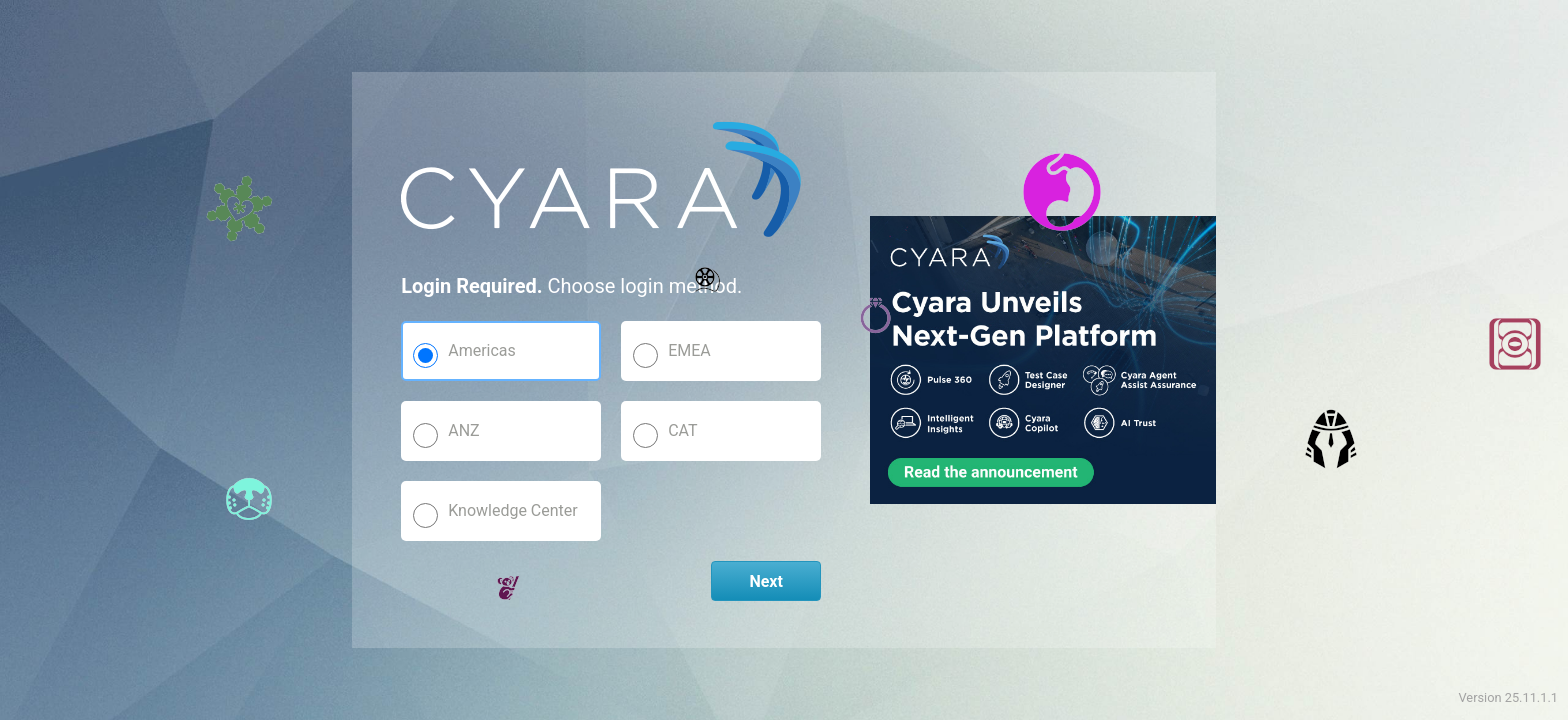  Describe the element at coordinates (1062, 192) in the screenshot. I see `indicates pregnancy or fetal development stage` at that location.